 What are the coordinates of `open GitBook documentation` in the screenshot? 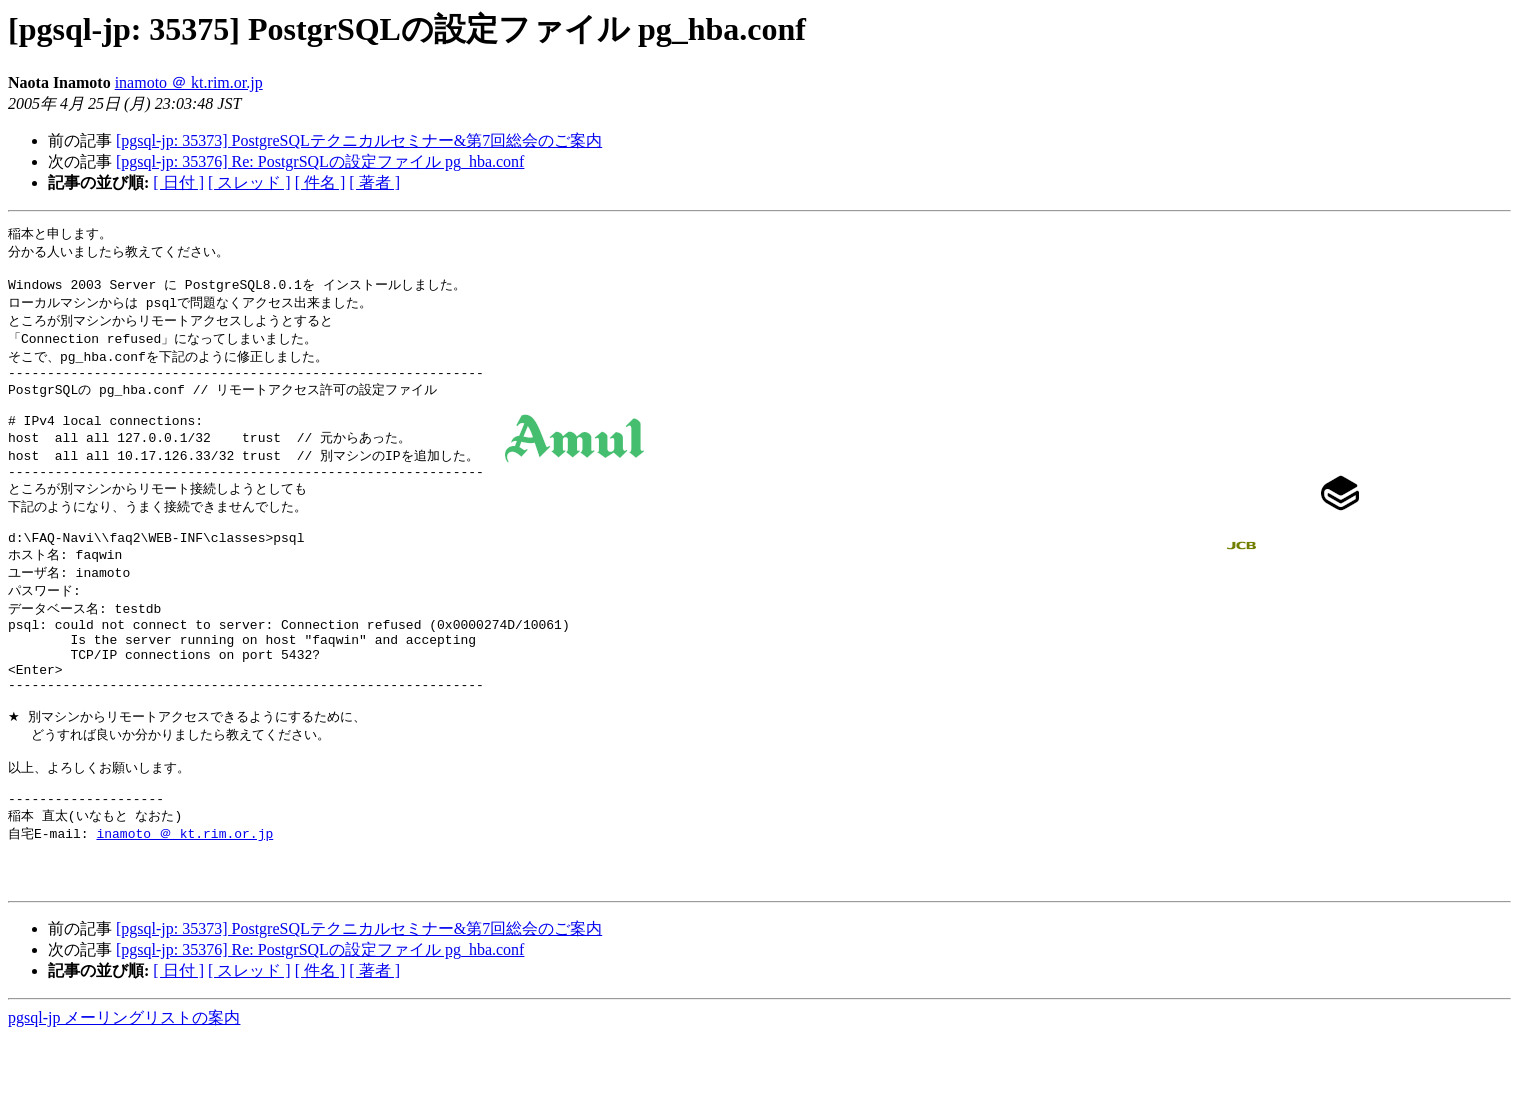 It's located at (1340, 493).